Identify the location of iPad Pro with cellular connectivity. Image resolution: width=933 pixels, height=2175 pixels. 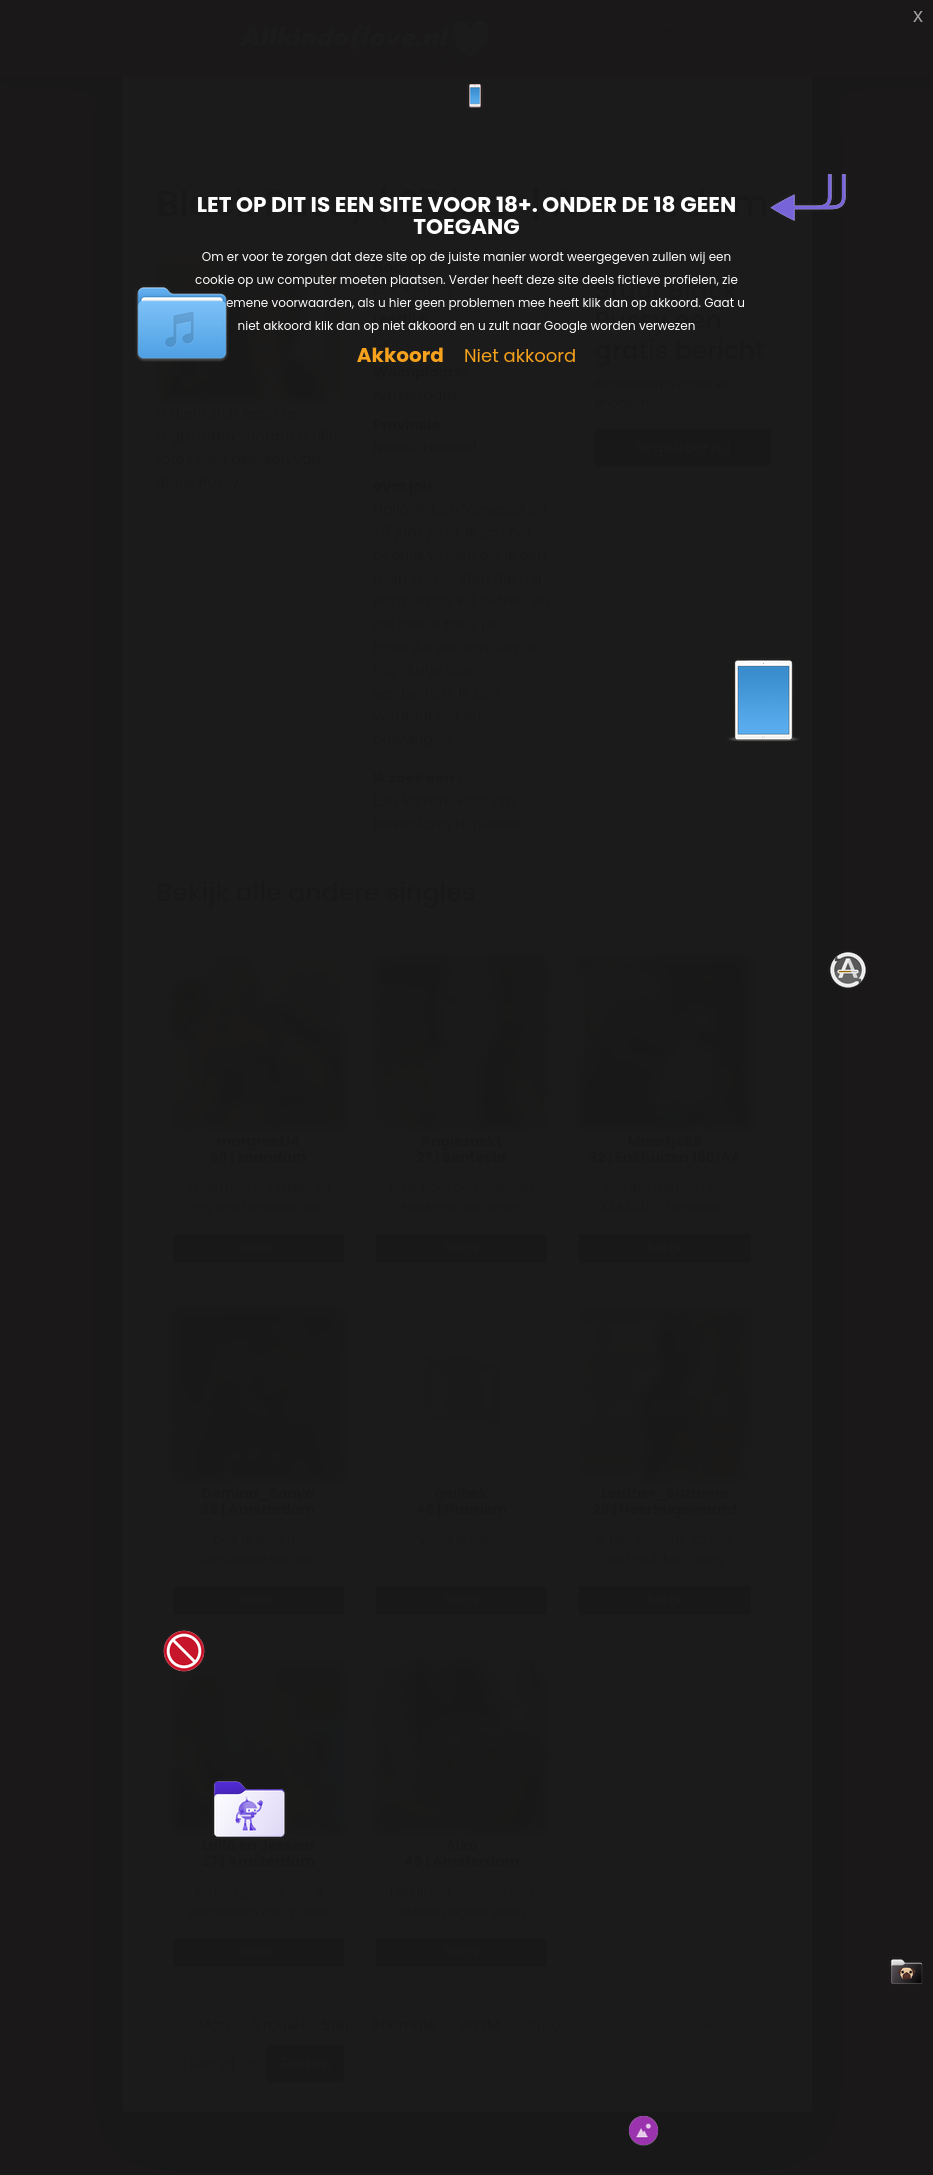
(763, 700).